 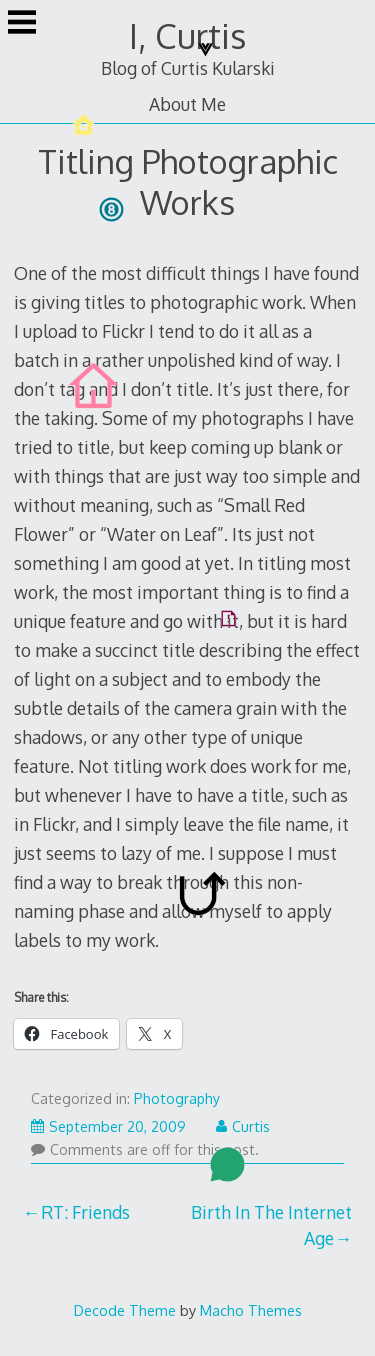 I want to click on vue.js framework logo, so click(x=205, y=49).